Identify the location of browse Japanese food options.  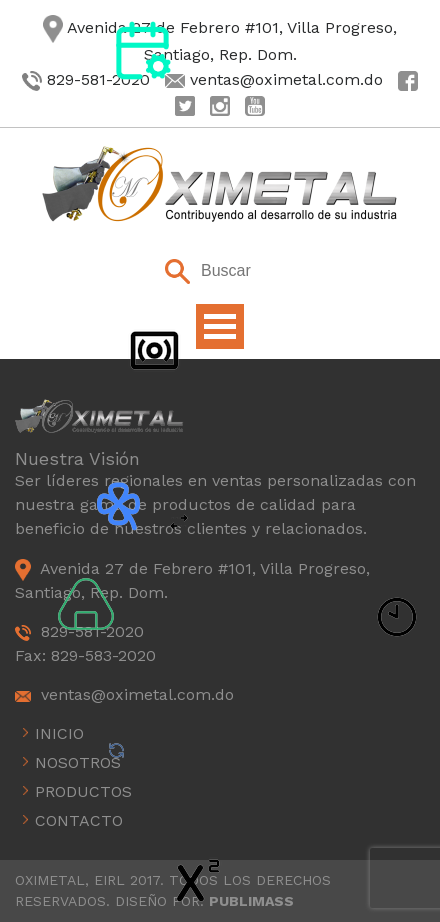
(86, 604).